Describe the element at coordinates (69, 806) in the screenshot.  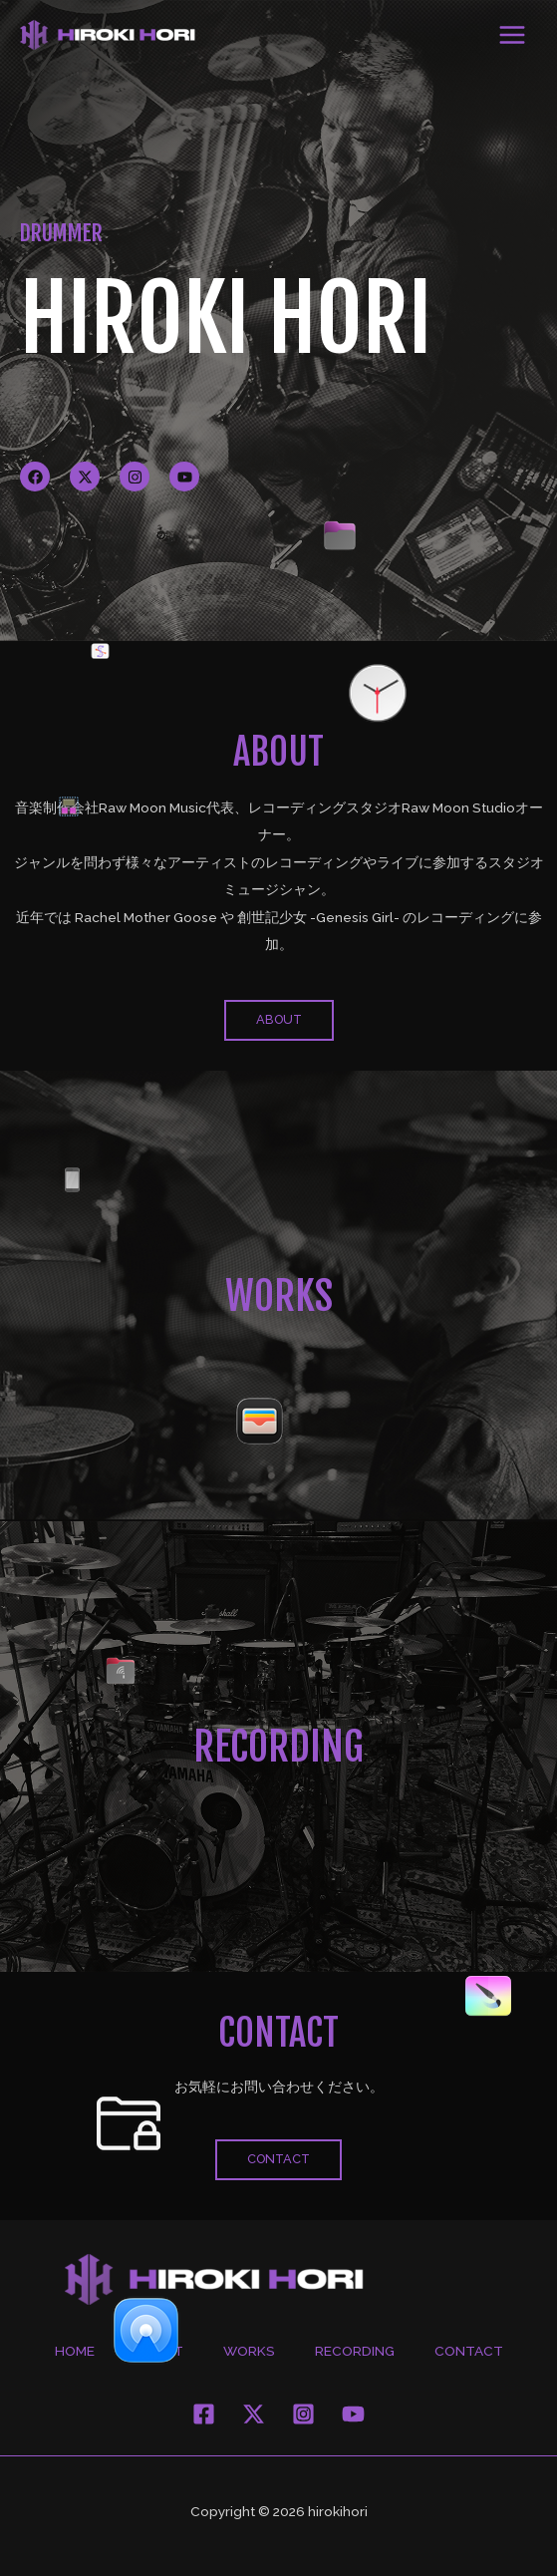
I see `select all items in the current view` at that location.